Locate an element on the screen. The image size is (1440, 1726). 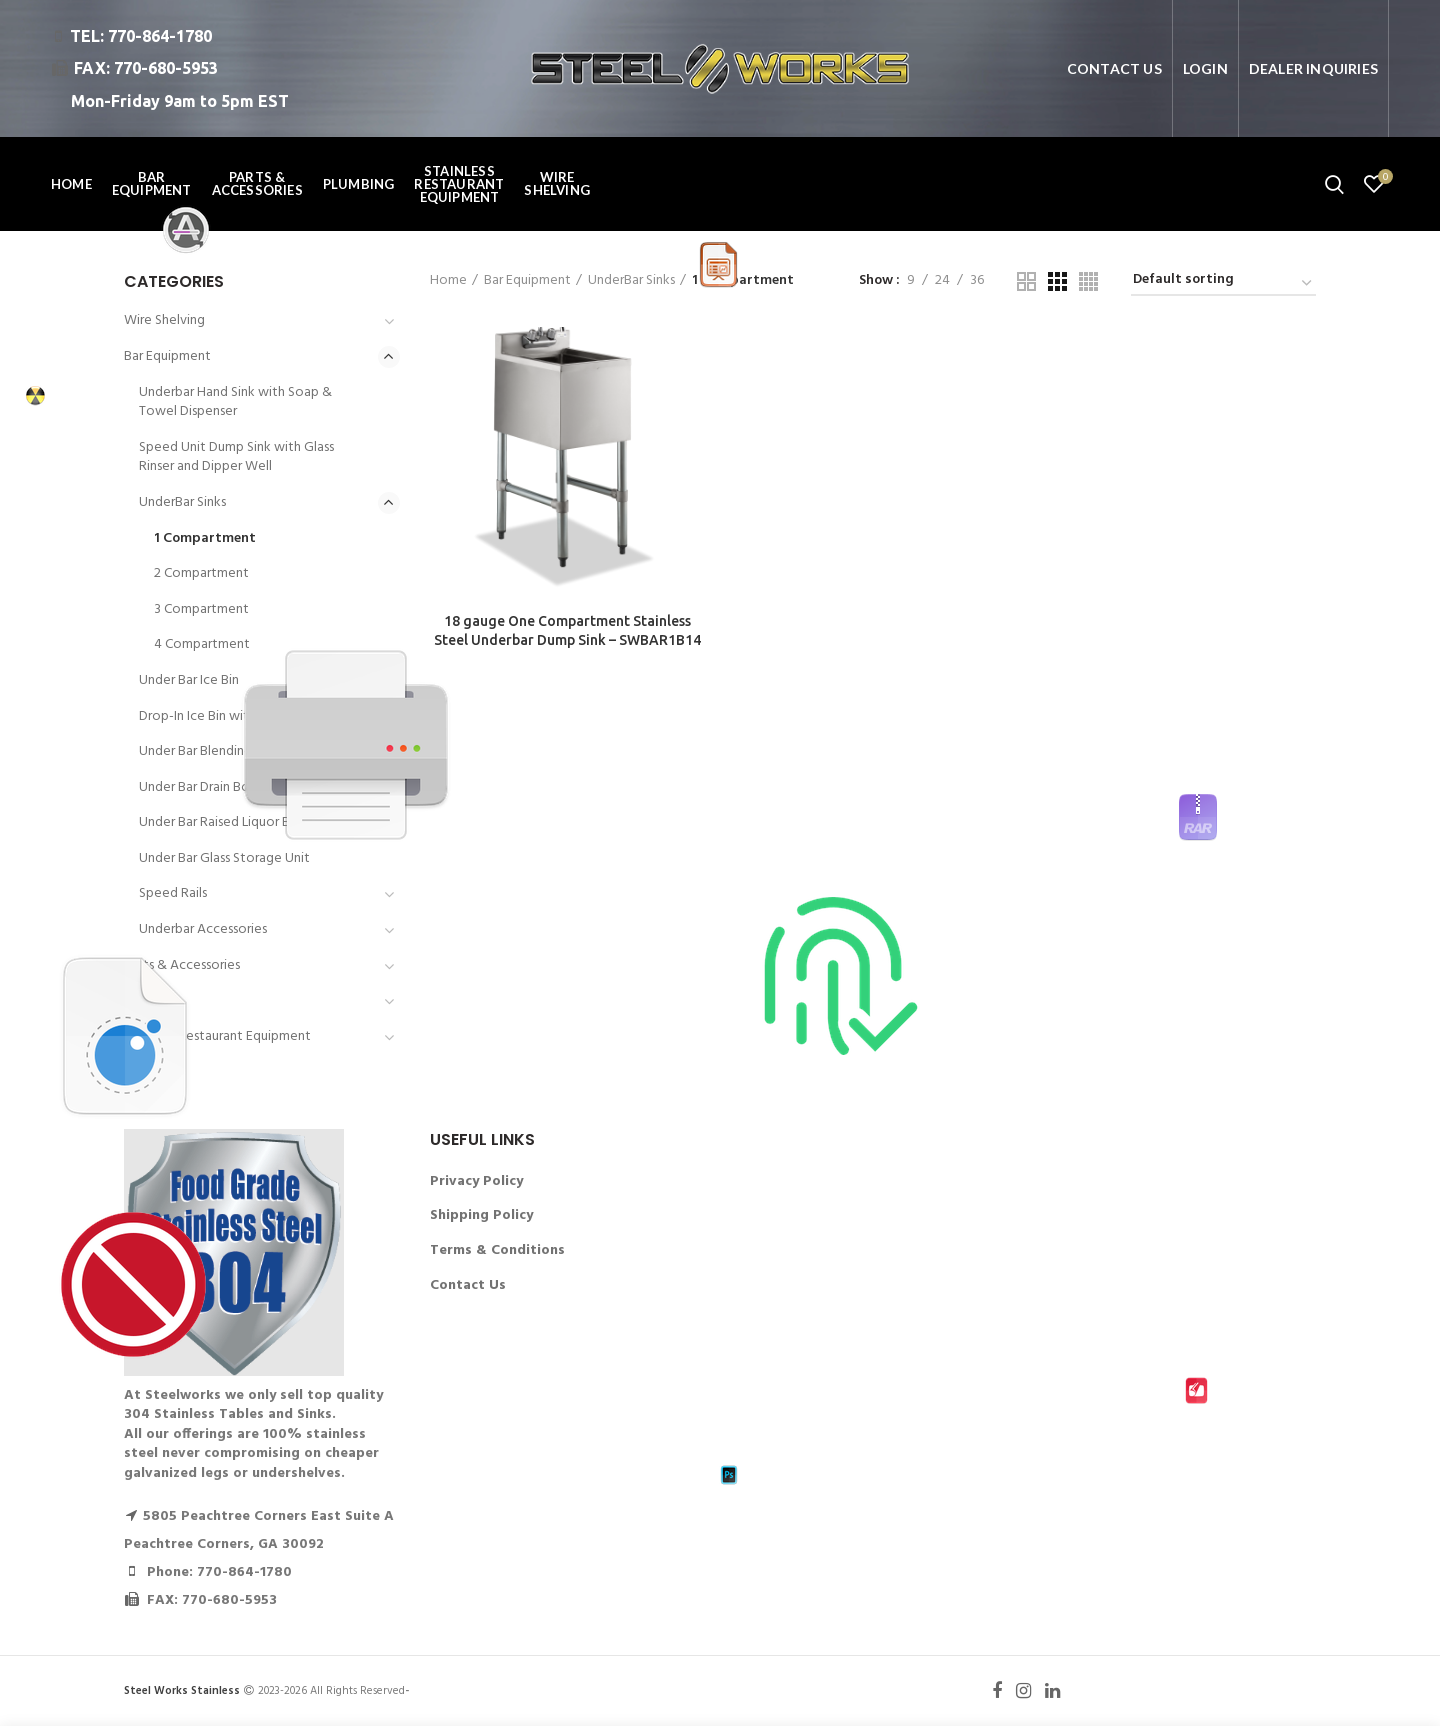
postscript document file type indicator is located at coordinates (1196, 1390).